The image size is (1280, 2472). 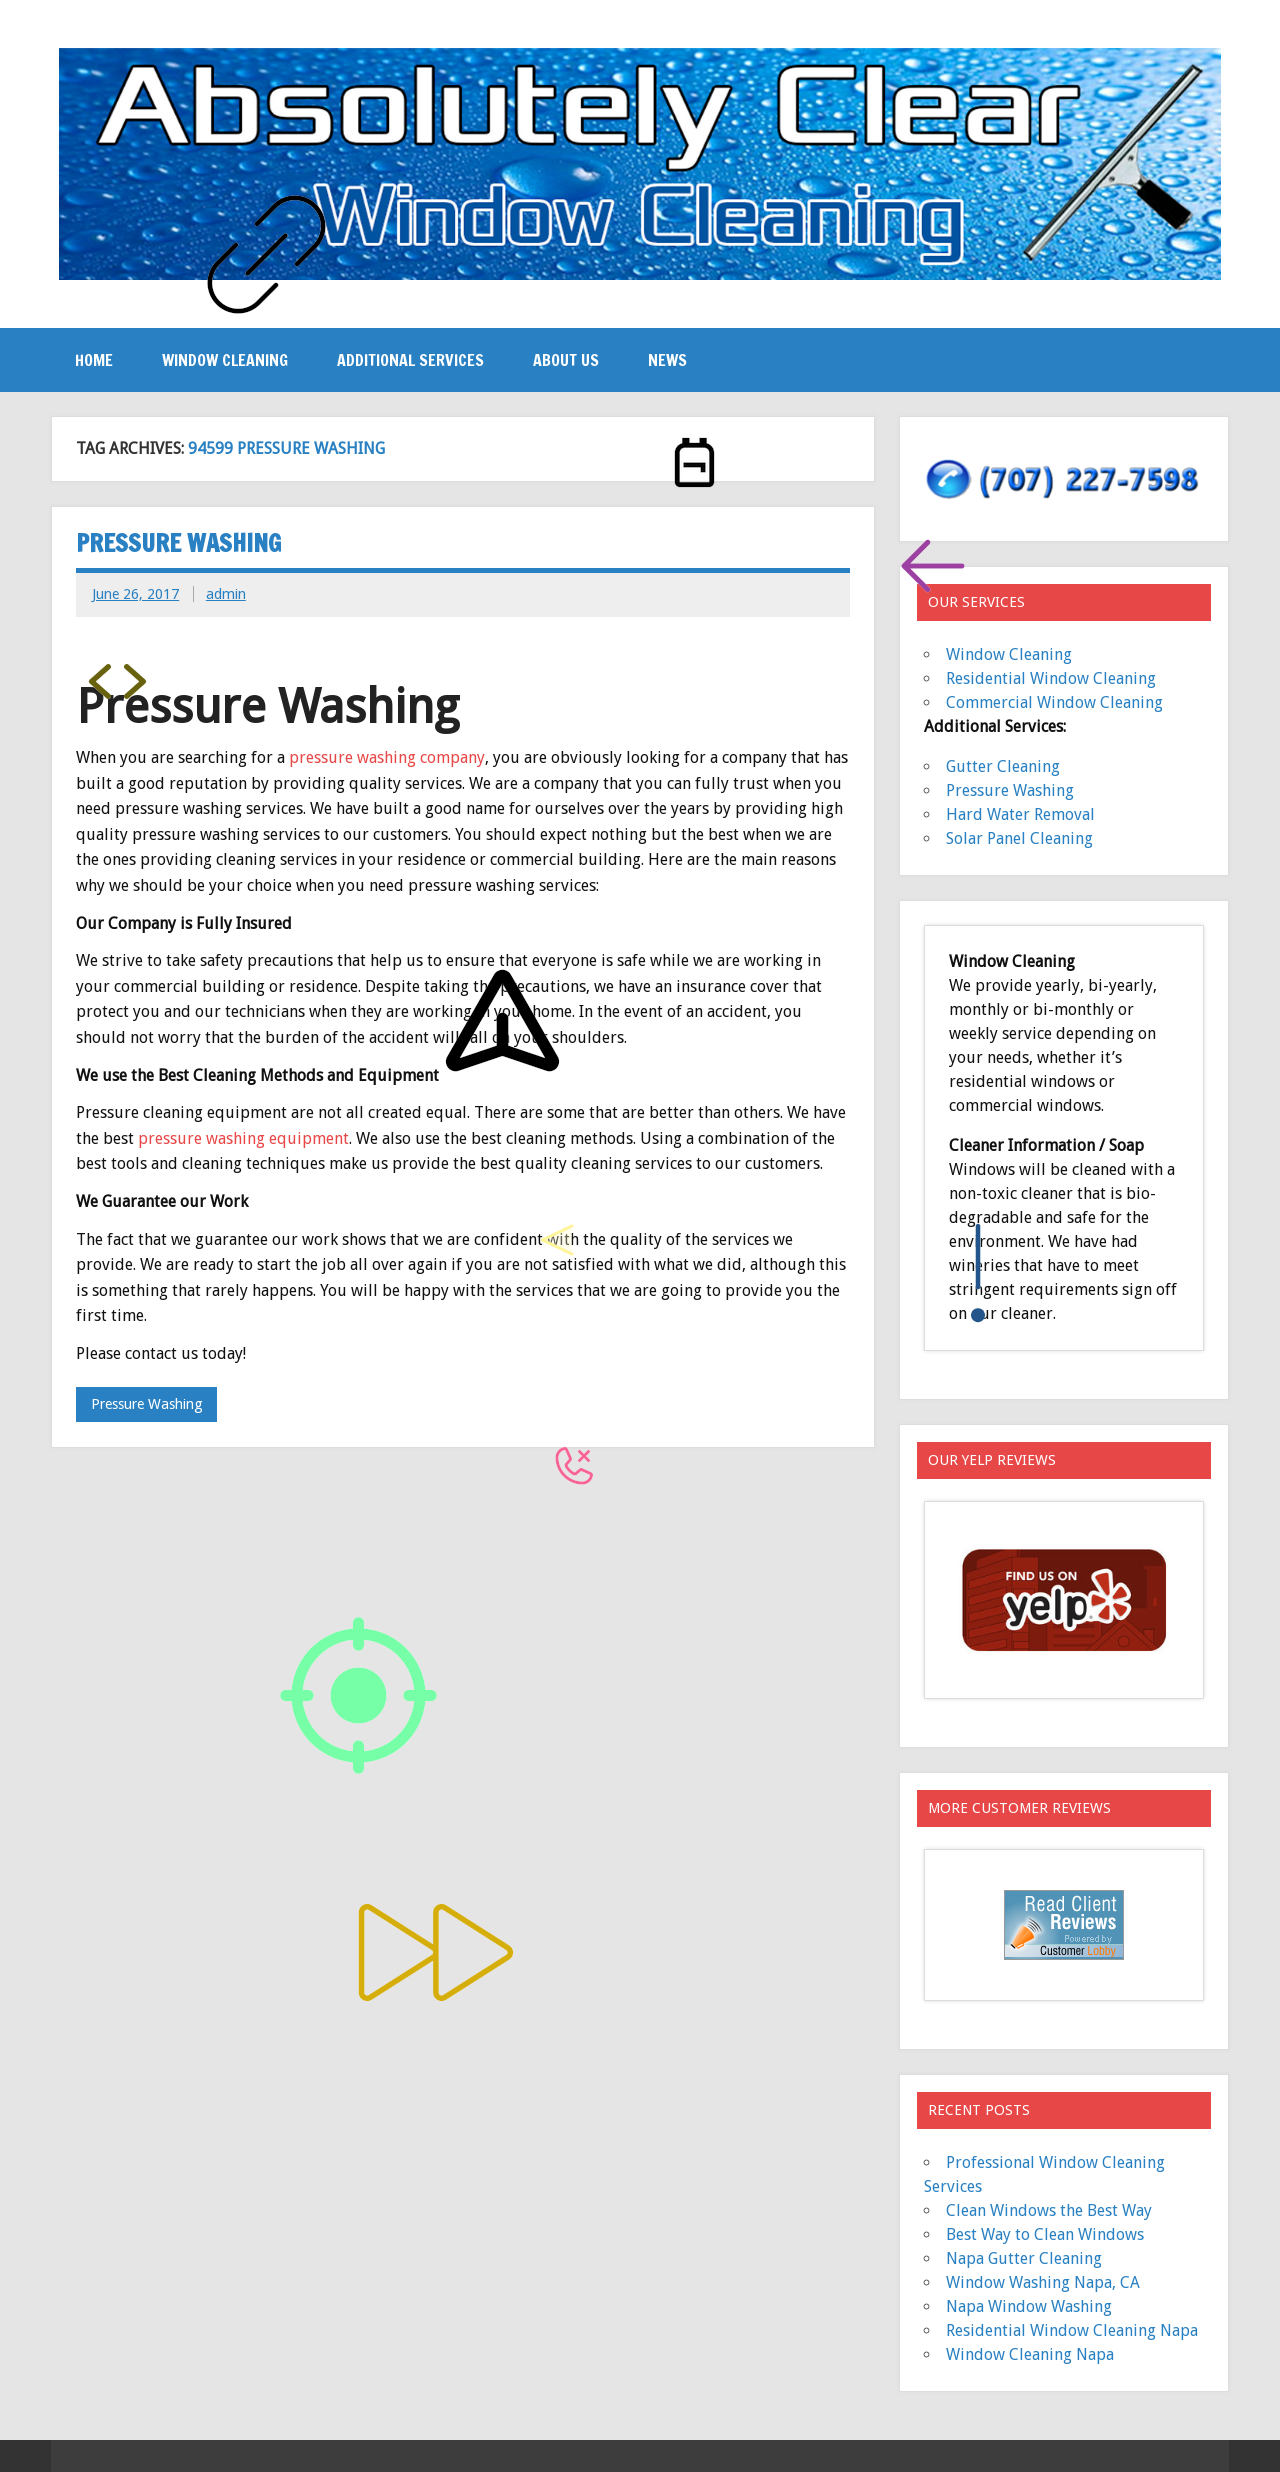 I want to click on copy link to clipboard, so click(x=266, y=254).